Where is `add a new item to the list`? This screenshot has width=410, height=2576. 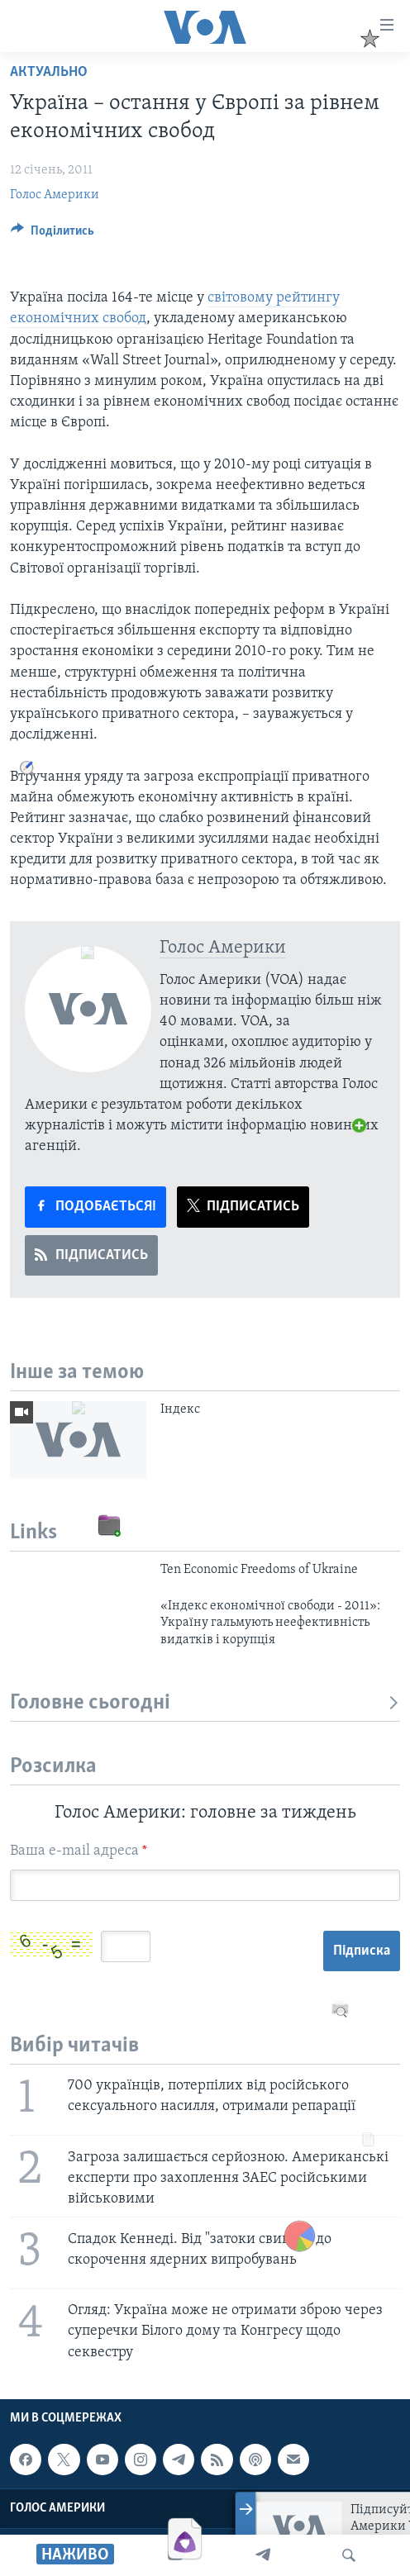 add a new item to the list is located at coordinates (359, 1125).